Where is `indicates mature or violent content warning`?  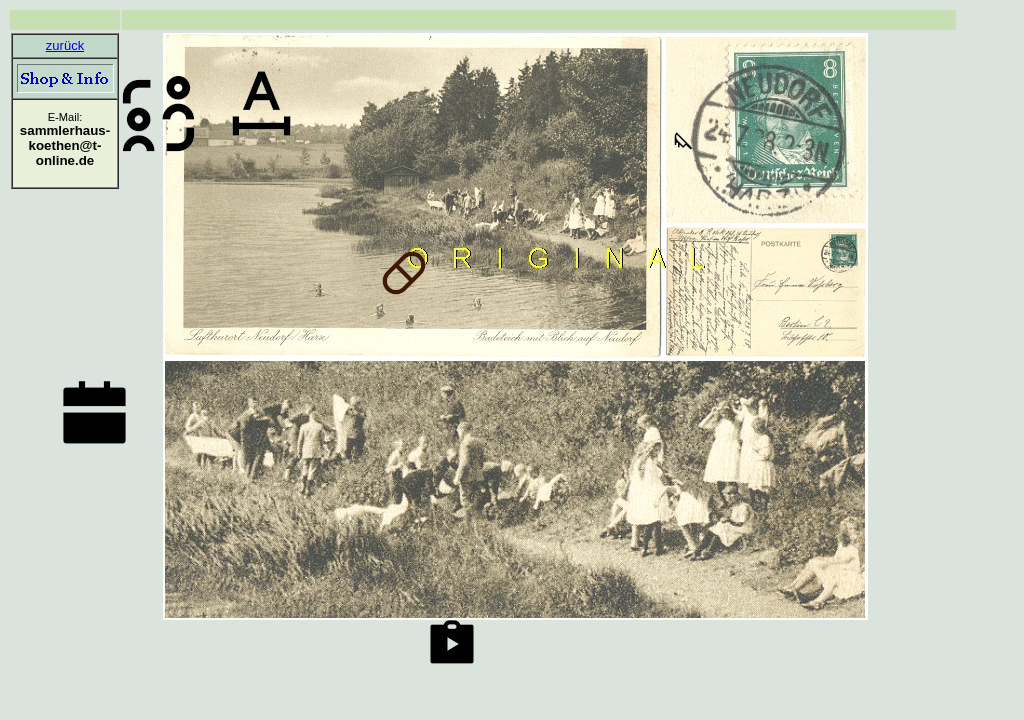 indicates mature or violent content warning is located at coordinates (683, 141).